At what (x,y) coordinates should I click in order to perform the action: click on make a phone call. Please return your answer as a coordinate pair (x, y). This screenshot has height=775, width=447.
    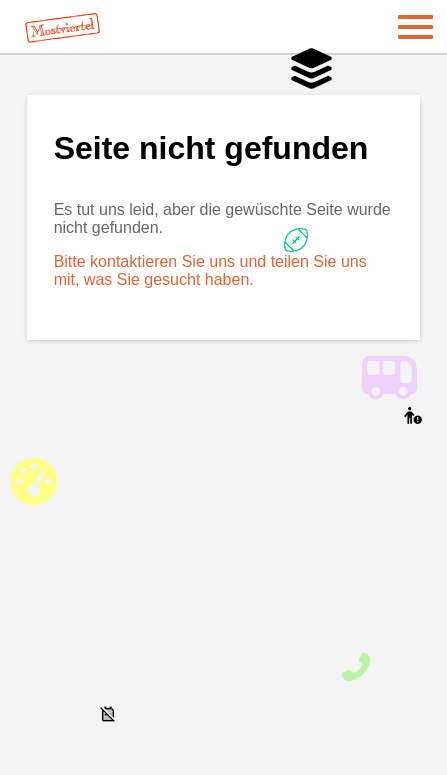
    Looking at the image, I should click on (356, 667).